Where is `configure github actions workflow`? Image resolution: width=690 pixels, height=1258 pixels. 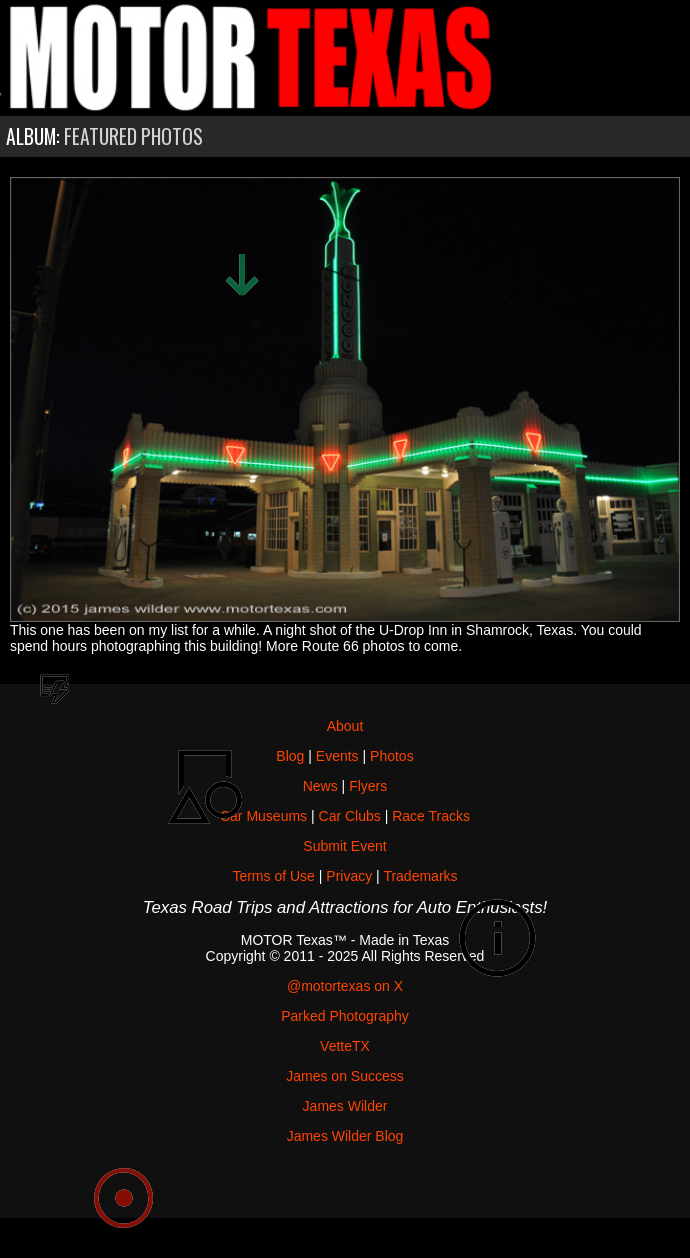 configure github actions workflow is located at coordinates (53, 689).